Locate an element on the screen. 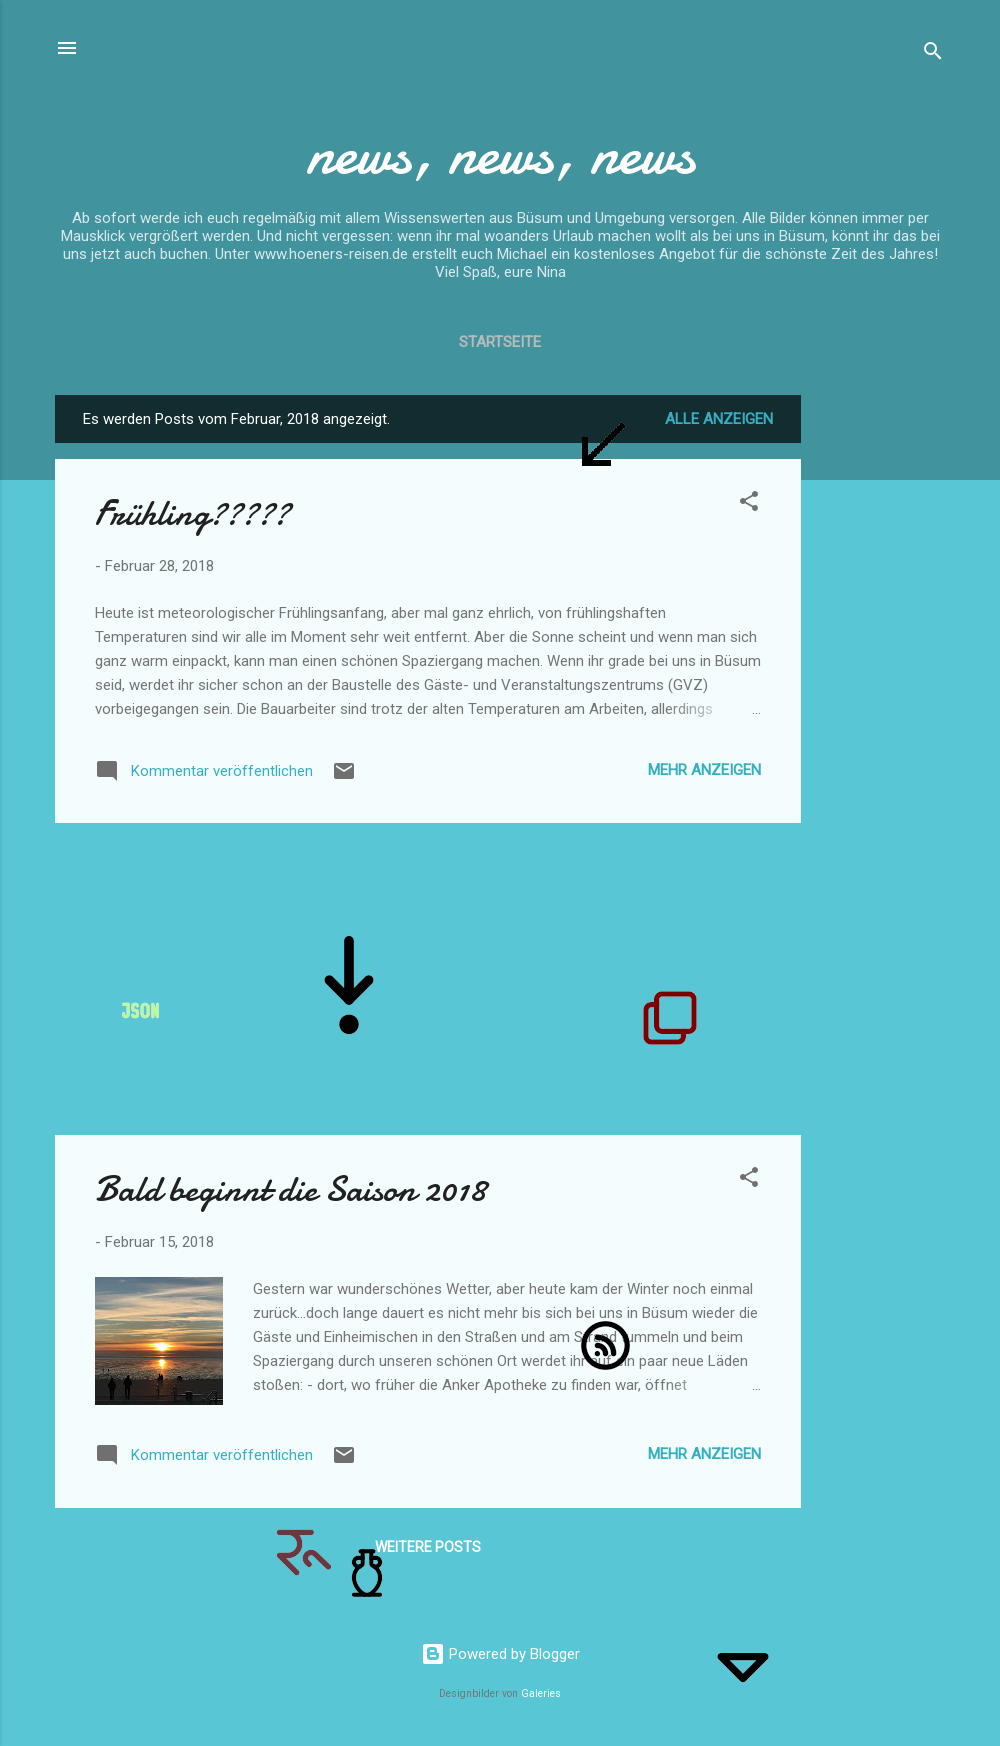 This screenshot has width=1000, height=1746. navigate to the southwest direction is located at coordinates (602, 445).